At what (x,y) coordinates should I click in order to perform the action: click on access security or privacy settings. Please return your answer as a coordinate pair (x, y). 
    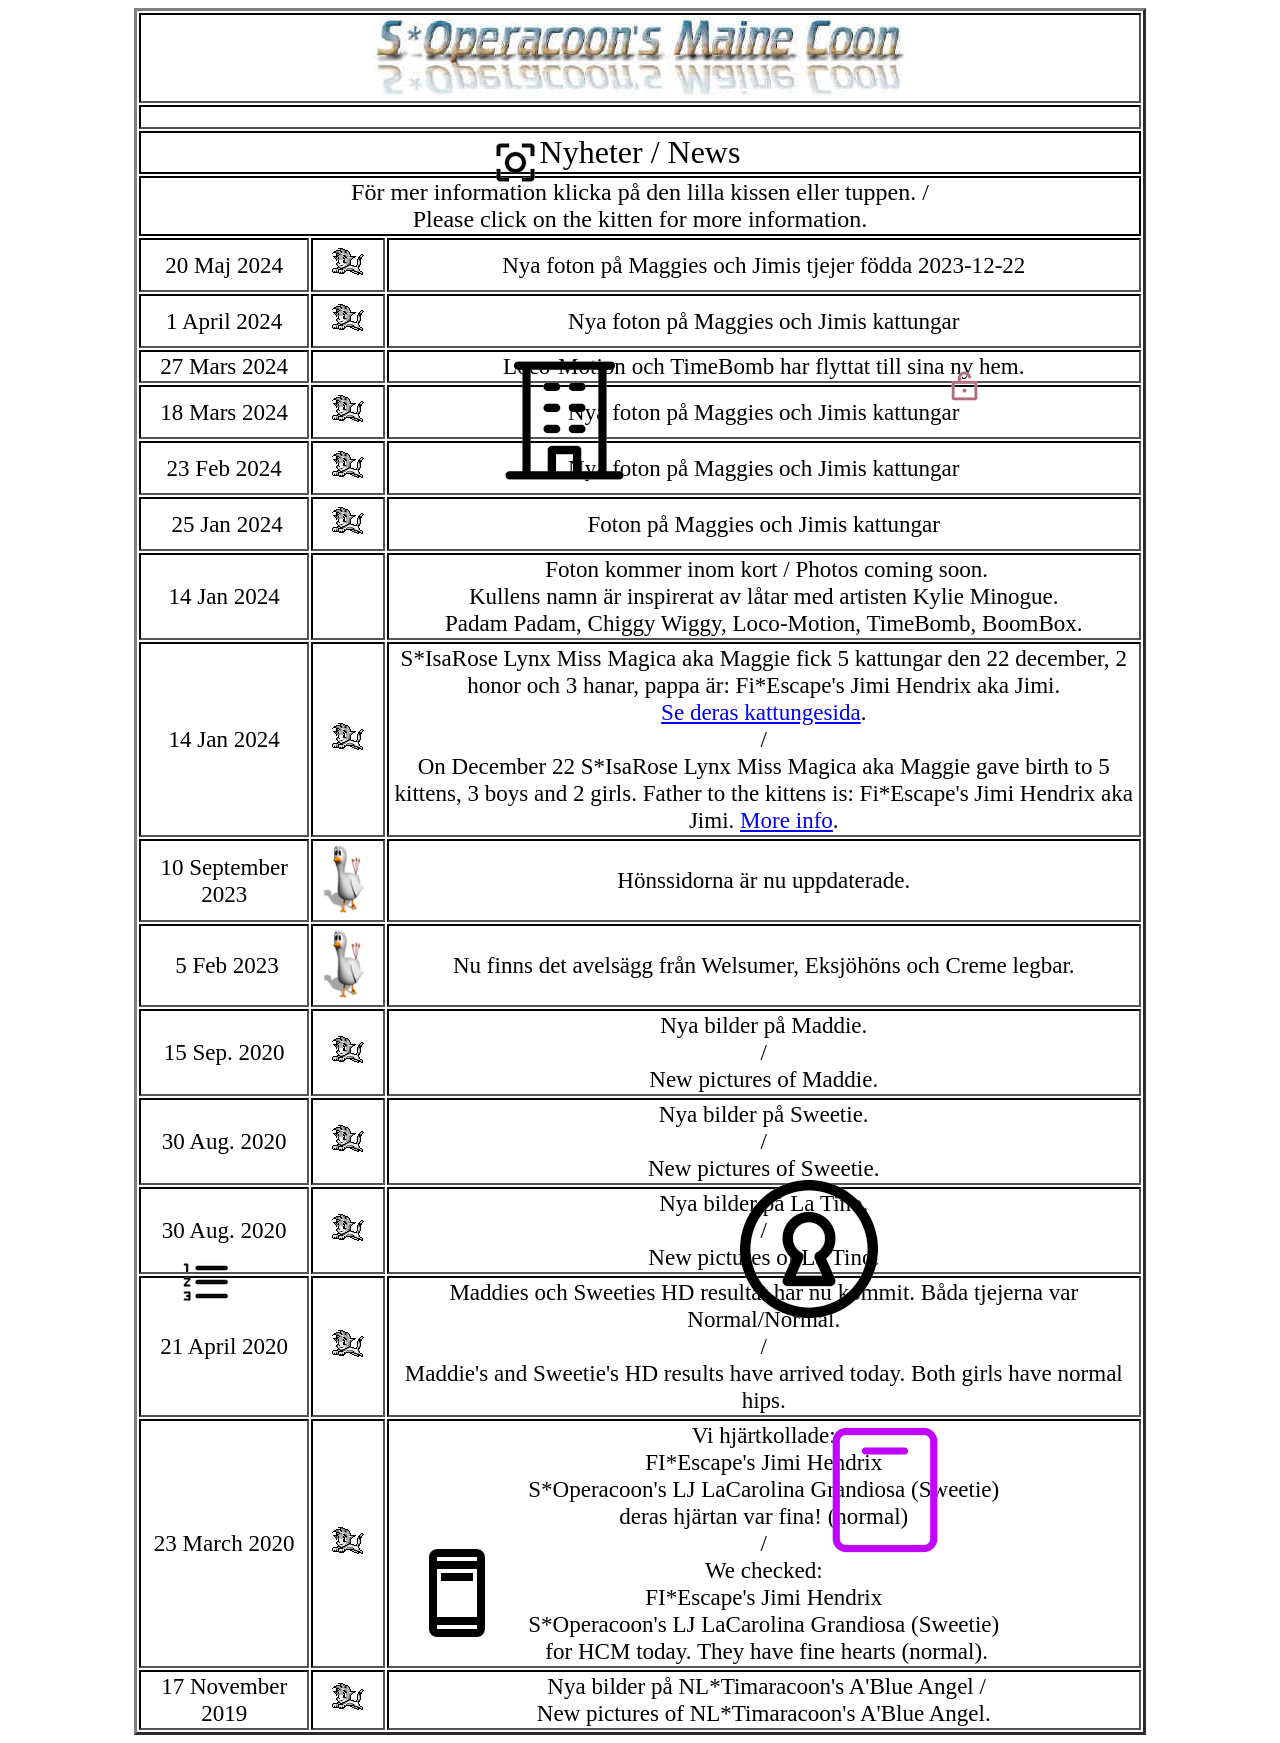
    Looking at the image, I should click on (809, 1249).